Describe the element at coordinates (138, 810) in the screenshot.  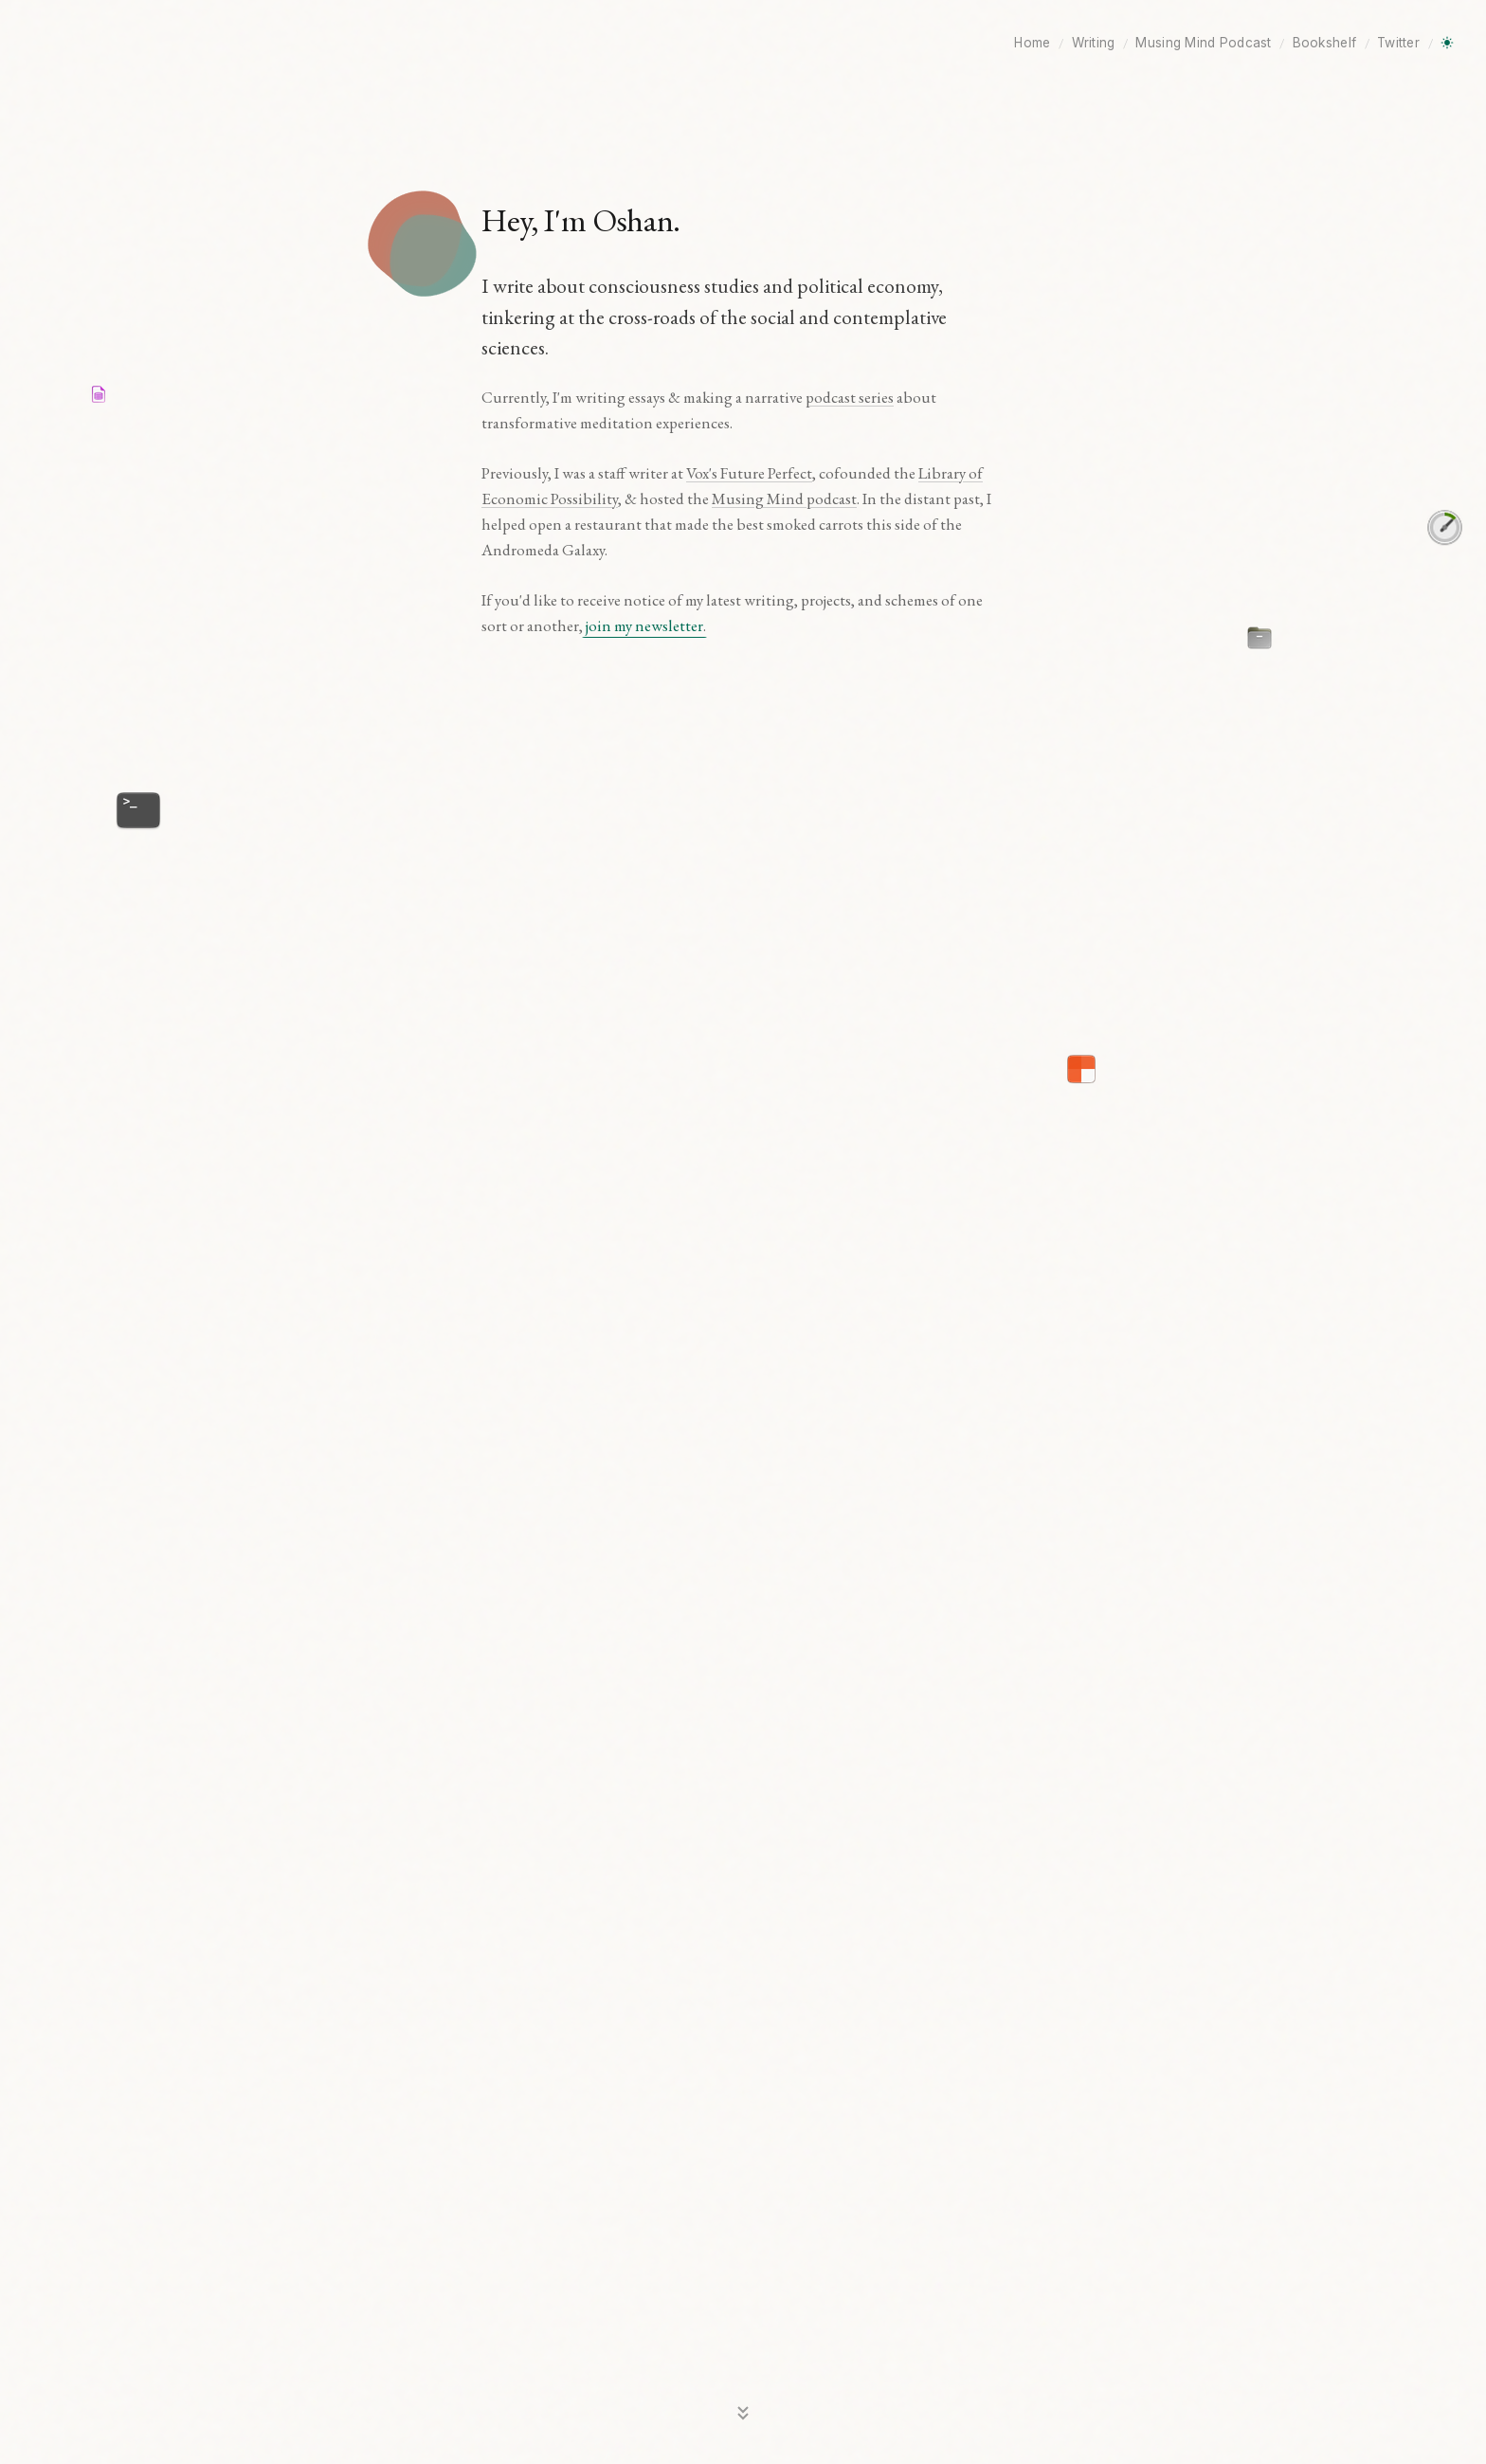
I see `open the terminal application` at that location.